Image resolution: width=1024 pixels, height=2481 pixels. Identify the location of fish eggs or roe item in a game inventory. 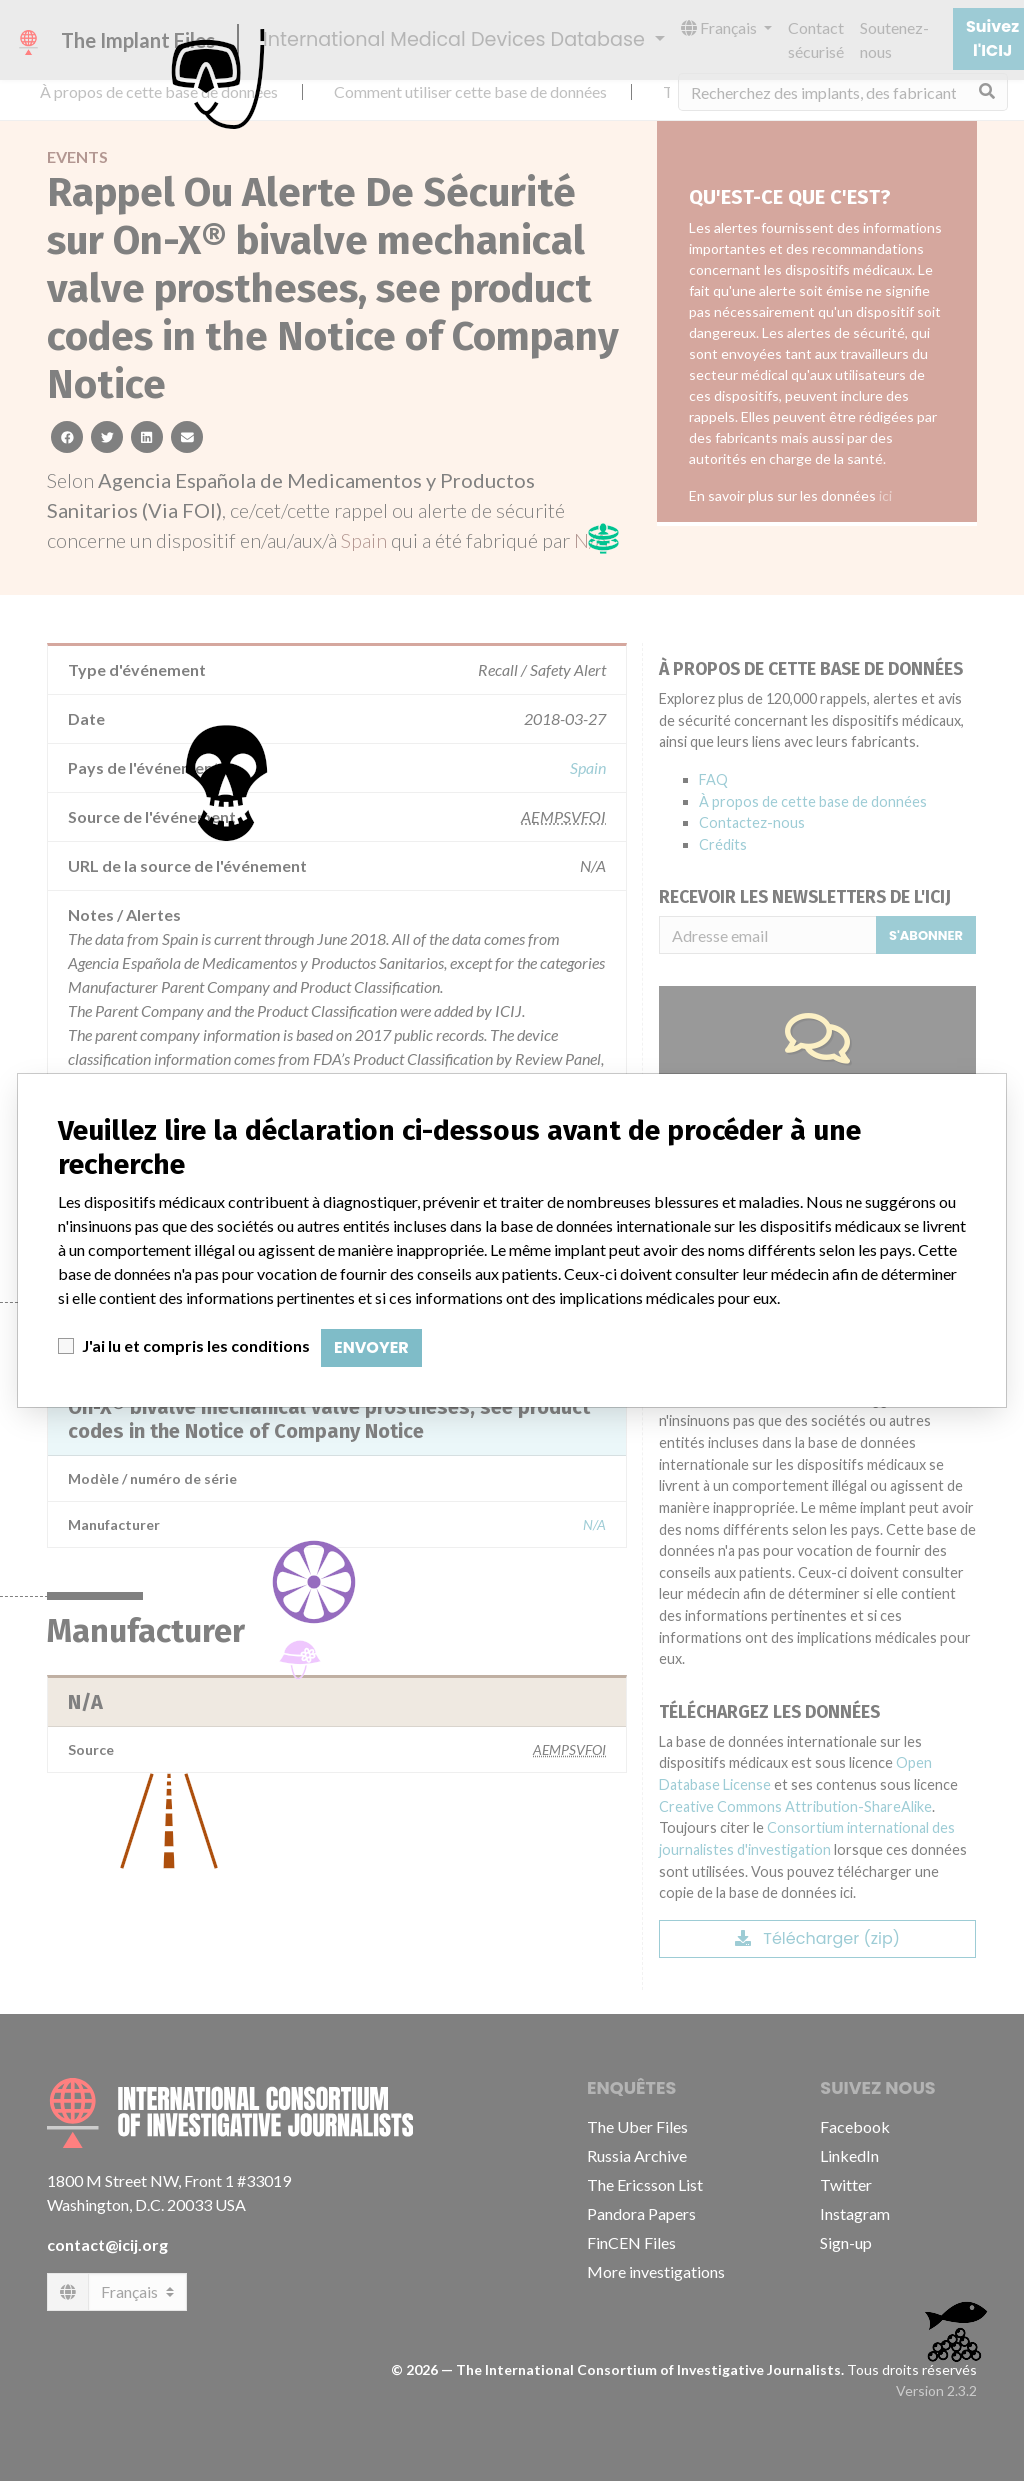
(956, 2331).